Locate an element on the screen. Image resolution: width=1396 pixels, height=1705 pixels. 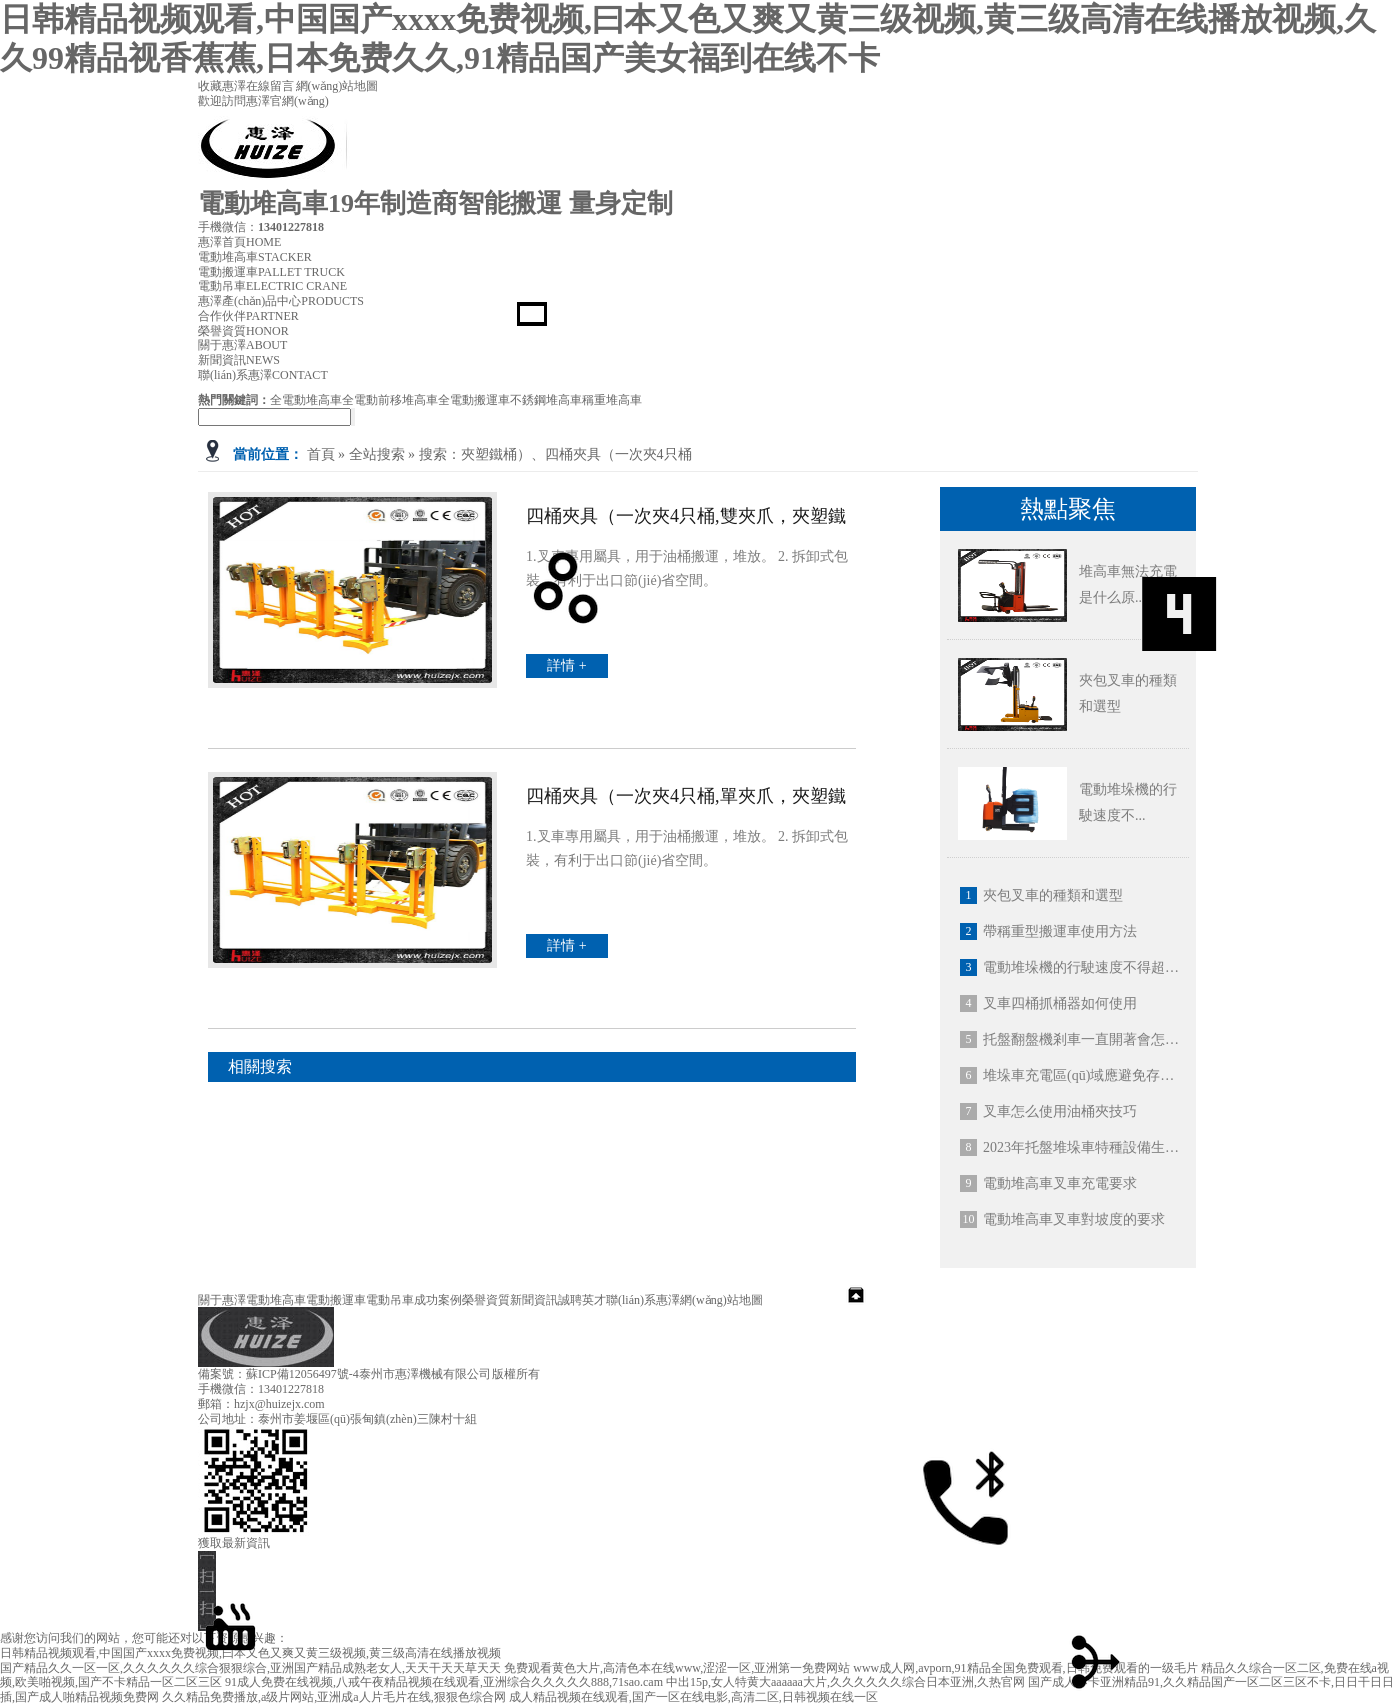
select filter or preset number 4 is located at coordinates (1179, 614).